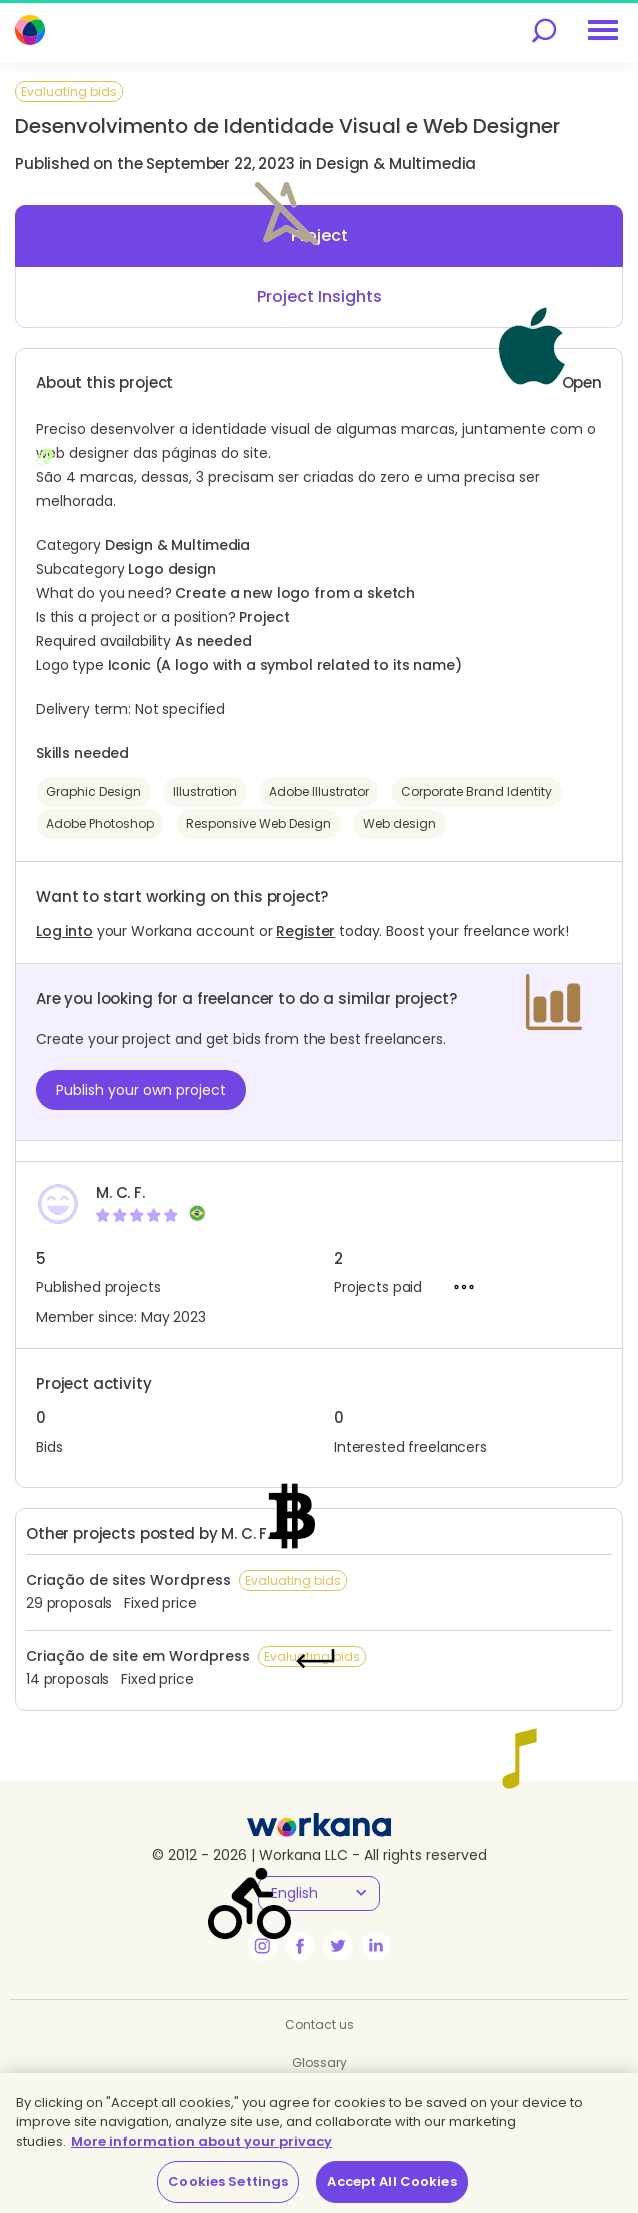 The image size is (638, 2213). I want to click on access more options or actions, so click(464, 1287).